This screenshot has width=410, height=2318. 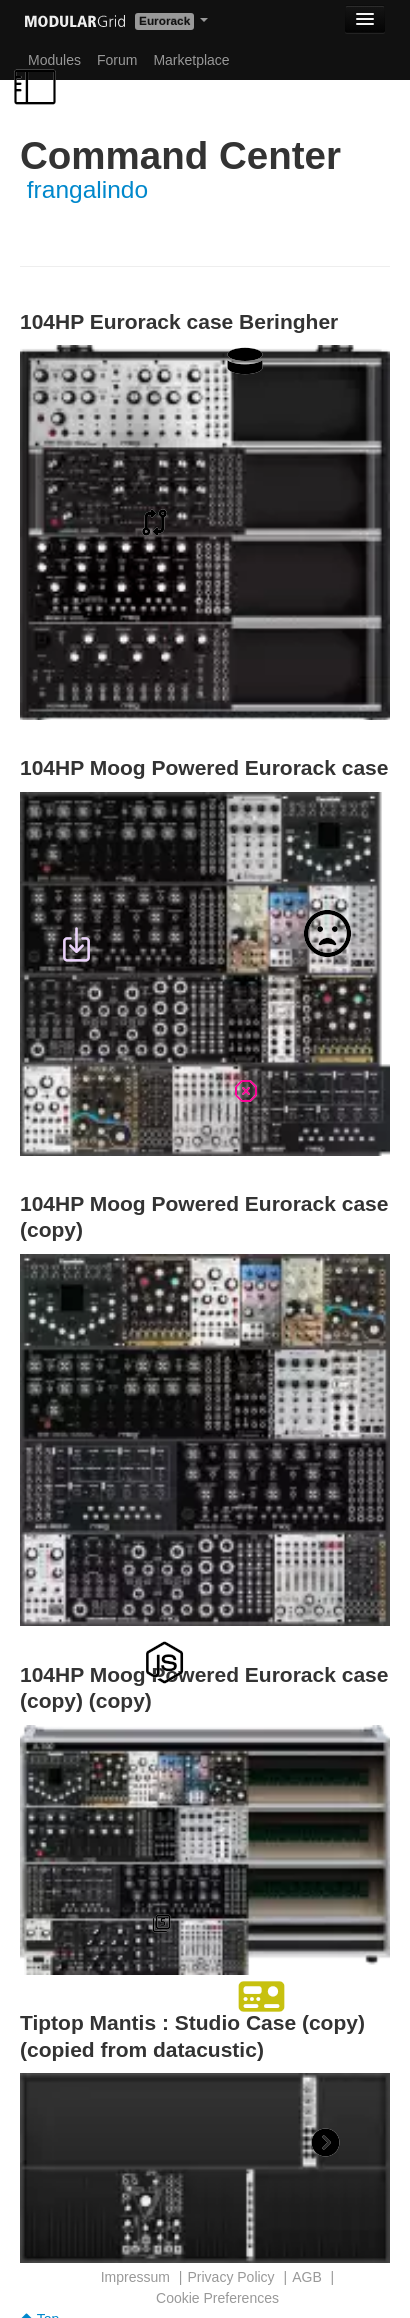 I want to click on go to next item or page, so click(x=325, y=2142).